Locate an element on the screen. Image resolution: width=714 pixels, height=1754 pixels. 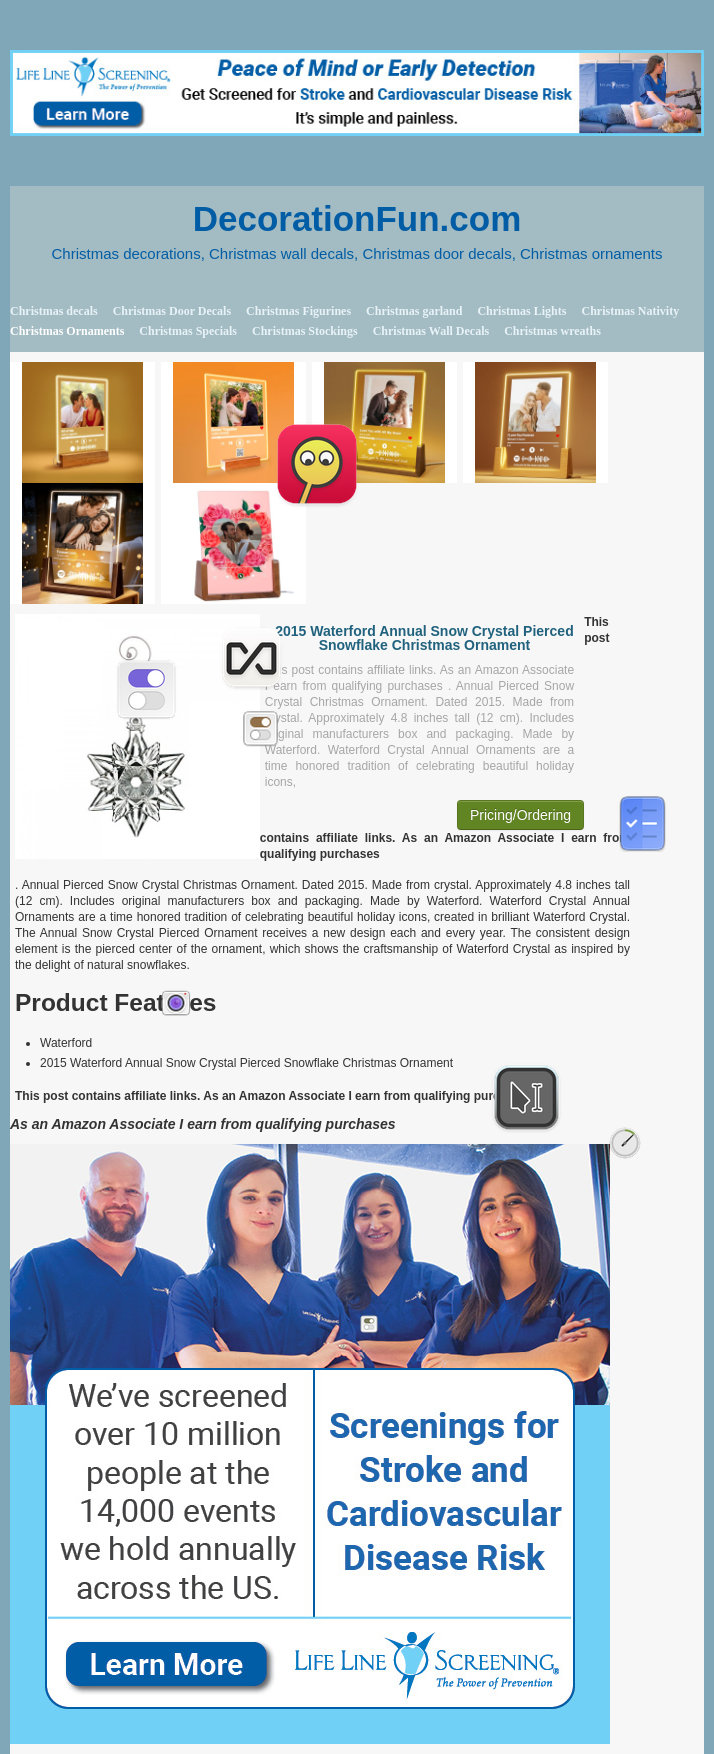
open gnome tweaks application is located at coordinates (260, 728).